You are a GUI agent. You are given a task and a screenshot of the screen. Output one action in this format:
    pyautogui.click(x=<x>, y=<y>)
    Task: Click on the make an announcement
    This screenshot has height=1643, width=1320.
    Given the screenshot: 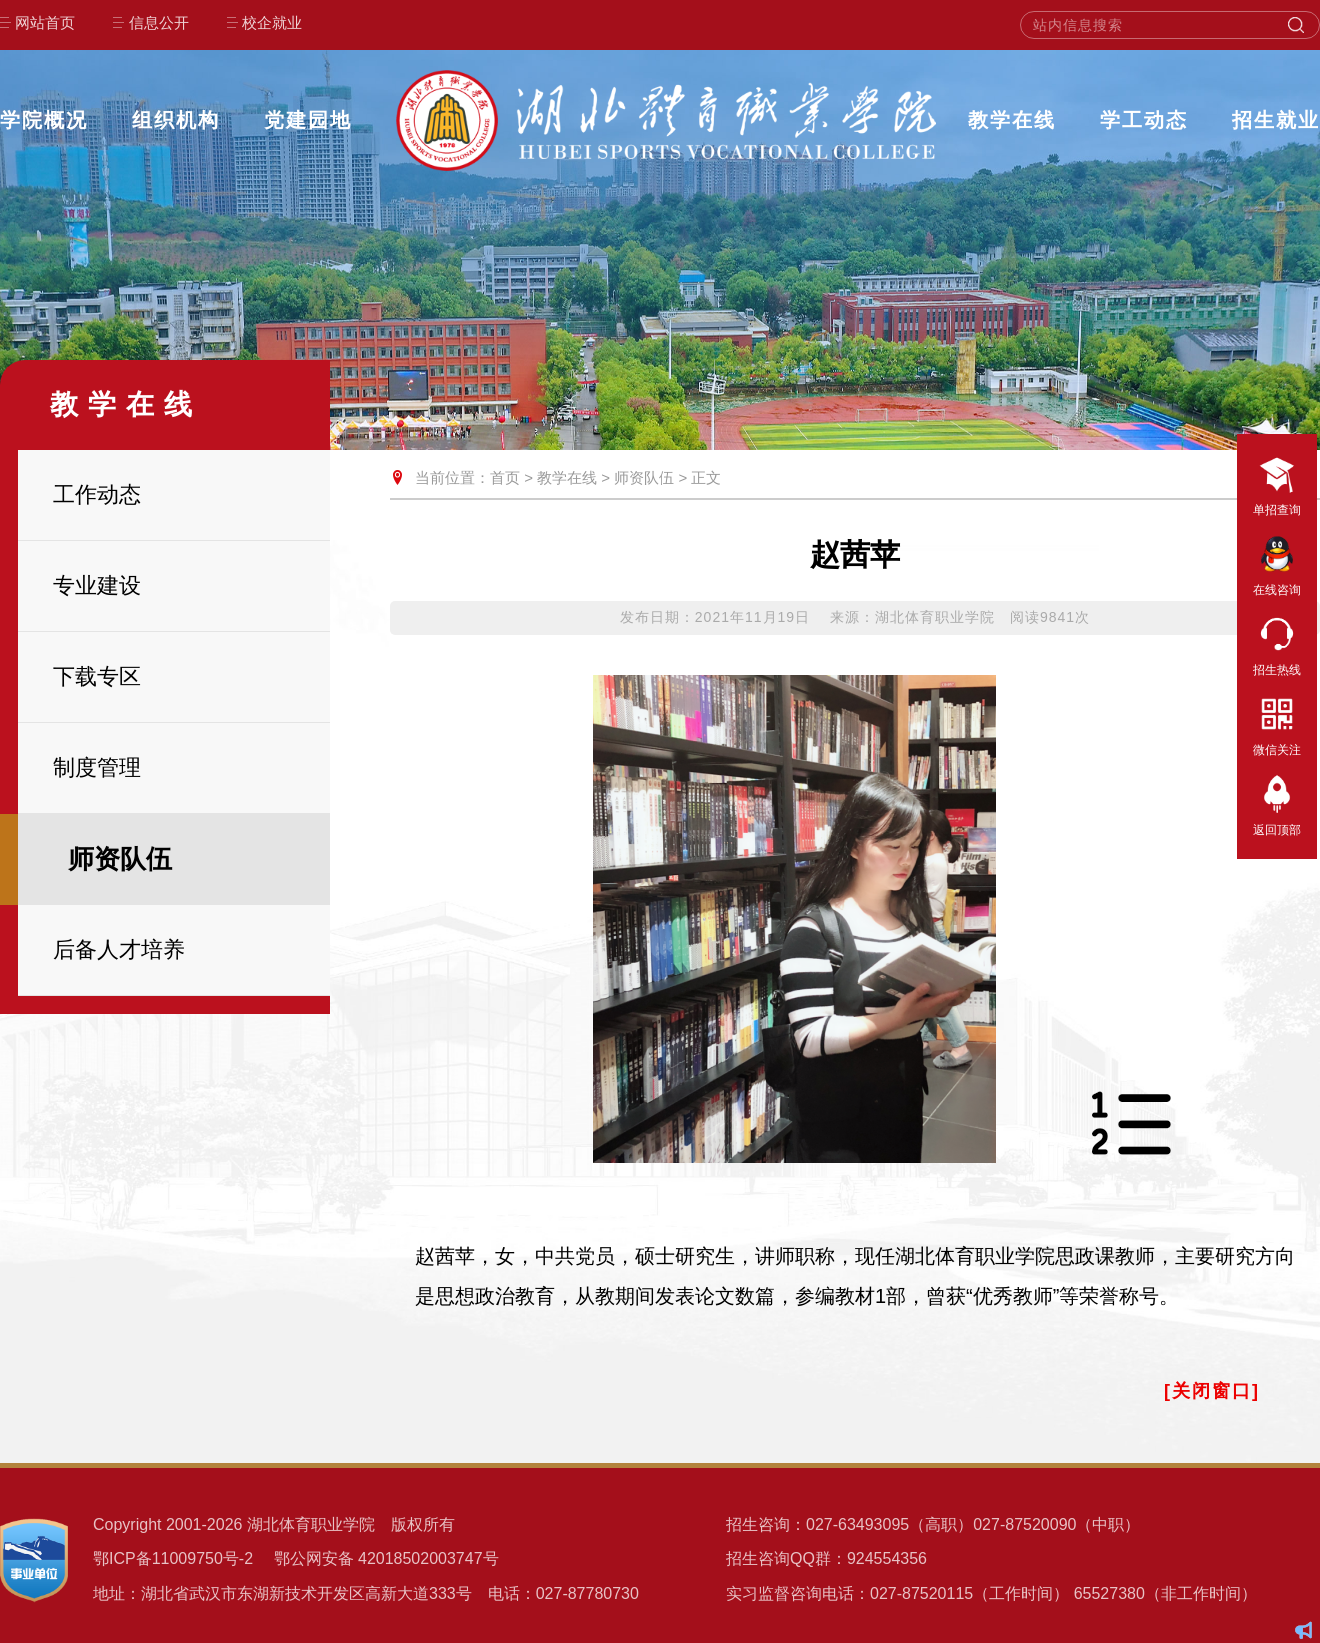 What is the action you would take?
    pyautogui.click(x=1304, y=1630)
    